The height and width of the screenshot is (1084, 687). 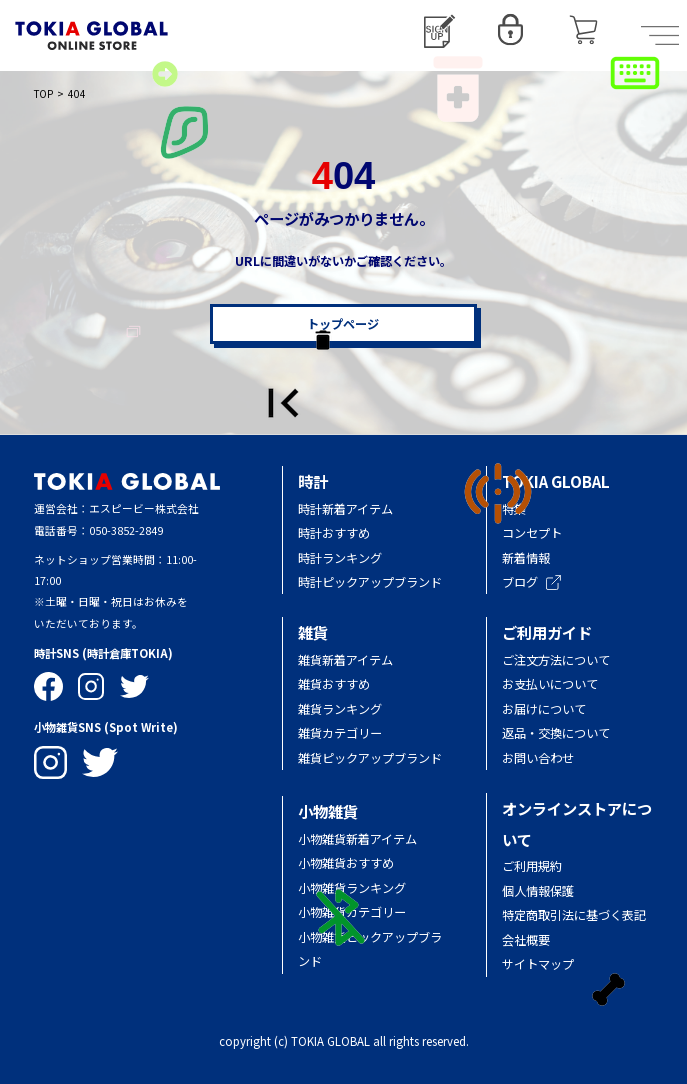 What do you see at coordinates (338, 917) in the screenshot?
I see `bluetooth is disabled or turned off` at bounding box center [338, 917].